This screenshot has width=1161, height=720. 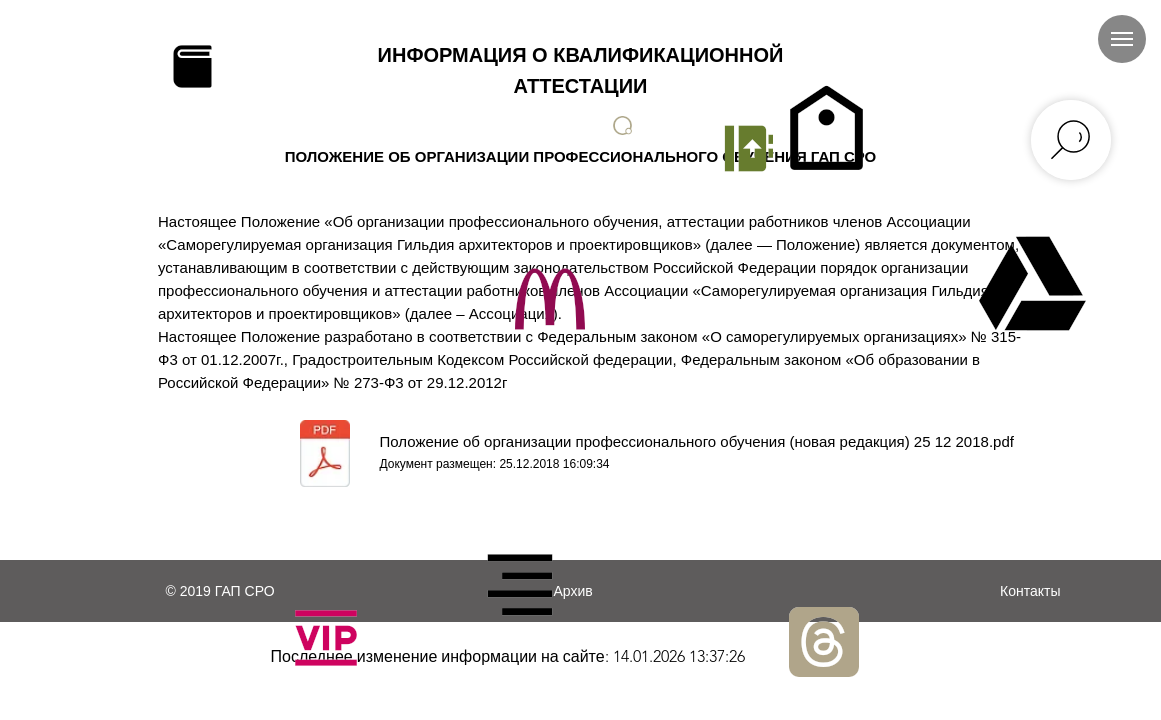 I want to click on align text to the right, so click(x=520, y=583).